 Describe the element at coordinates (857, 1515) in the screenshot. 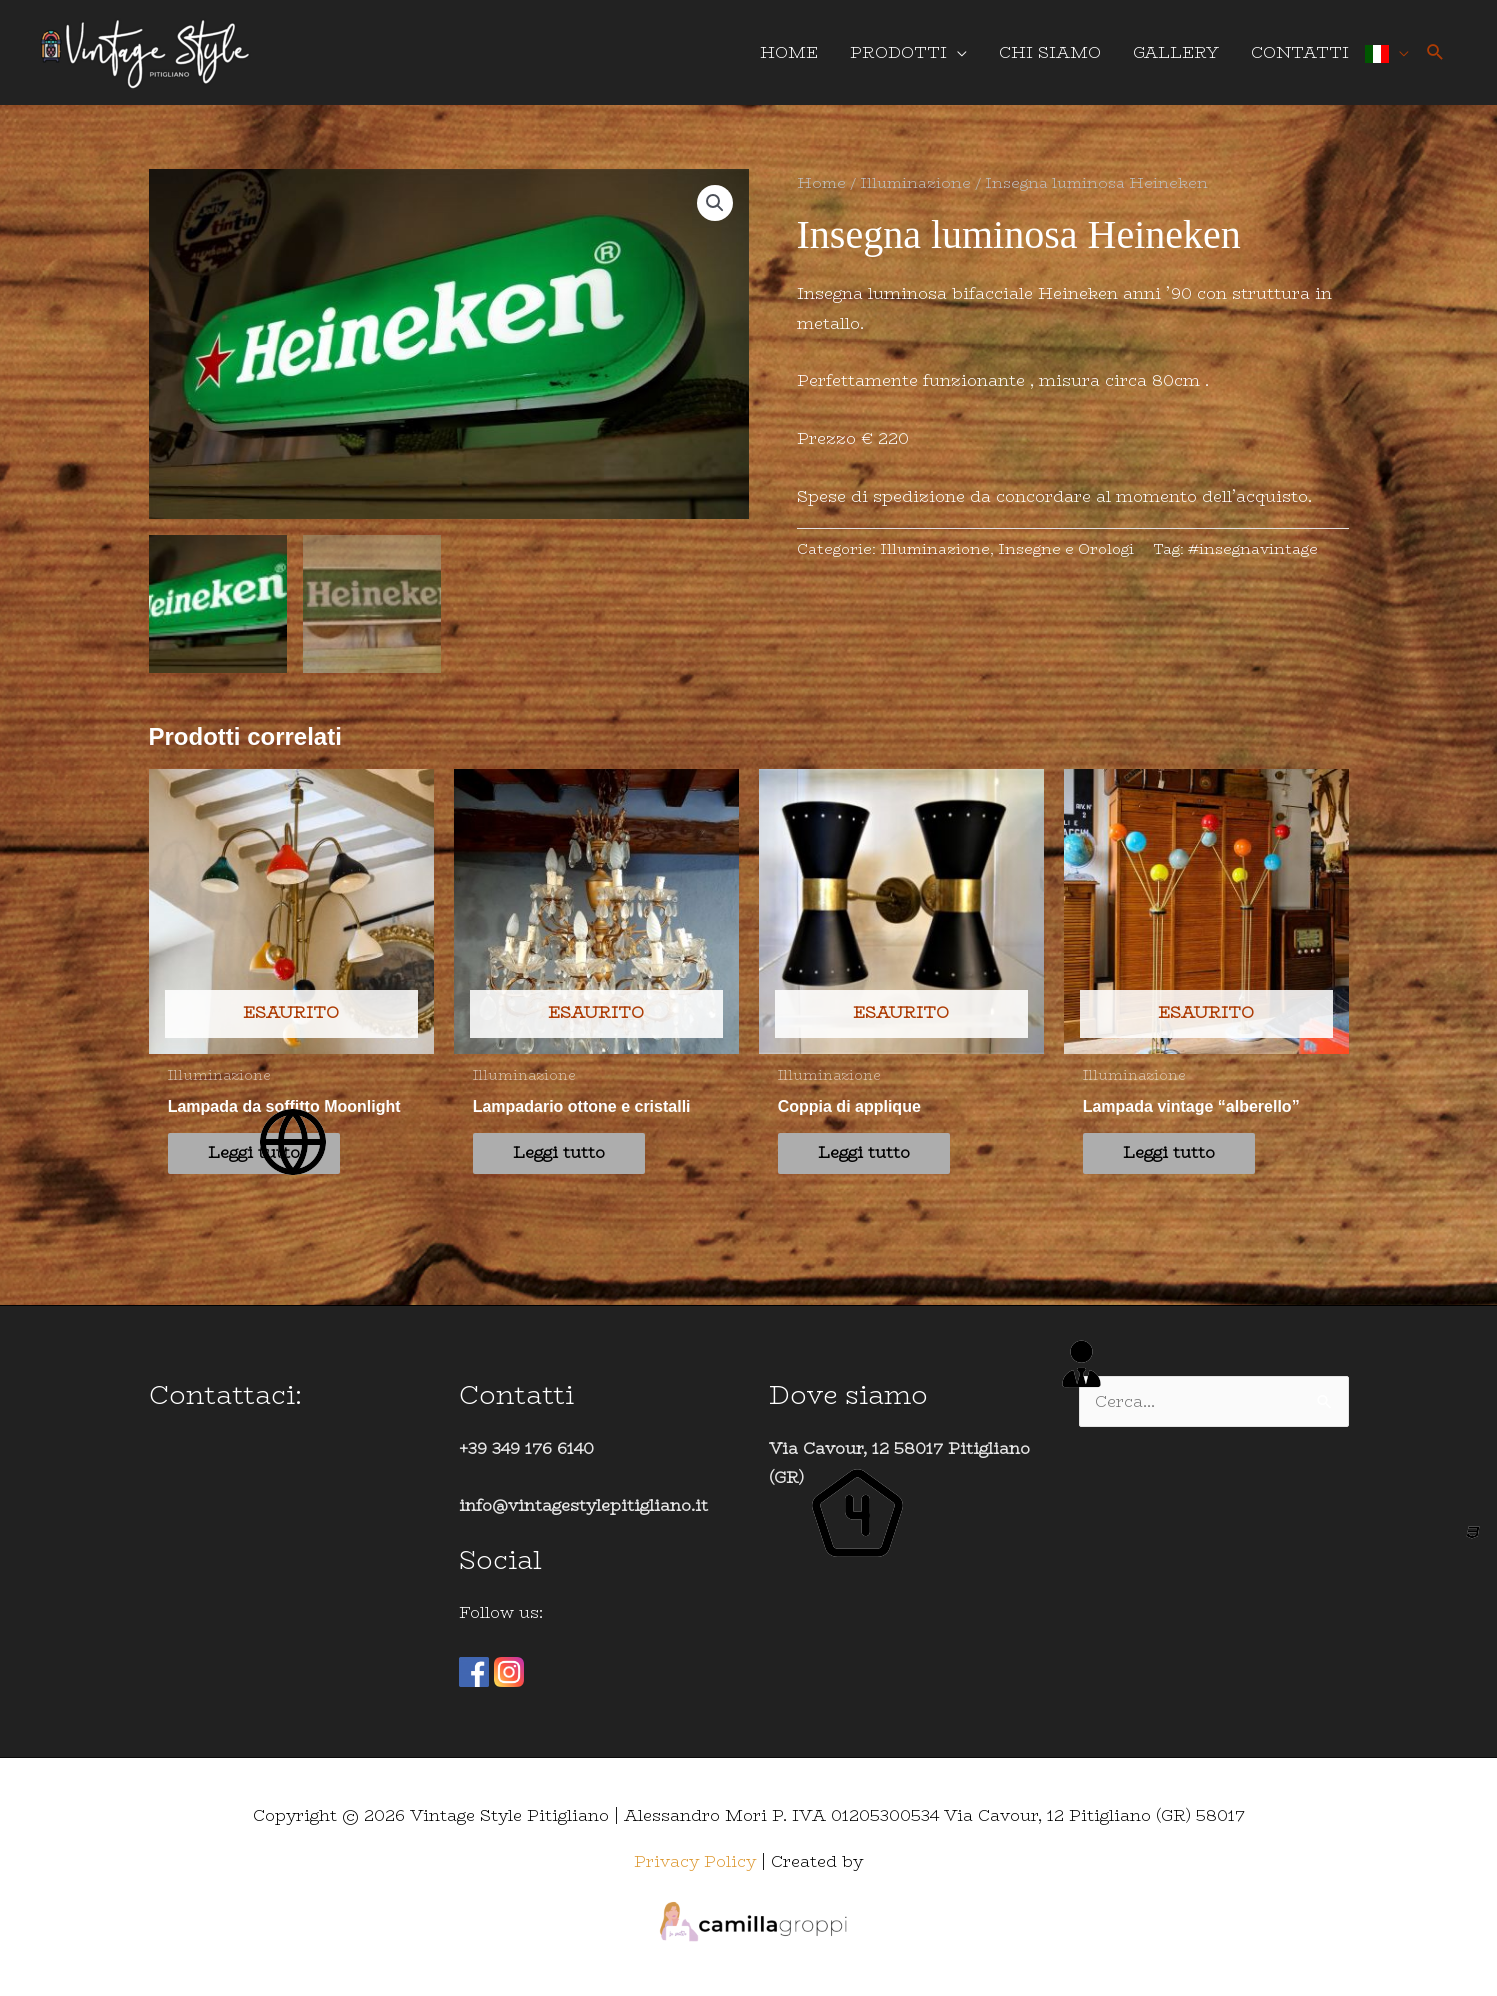

I see `indicates step 4 in a multi-step process` at that location.